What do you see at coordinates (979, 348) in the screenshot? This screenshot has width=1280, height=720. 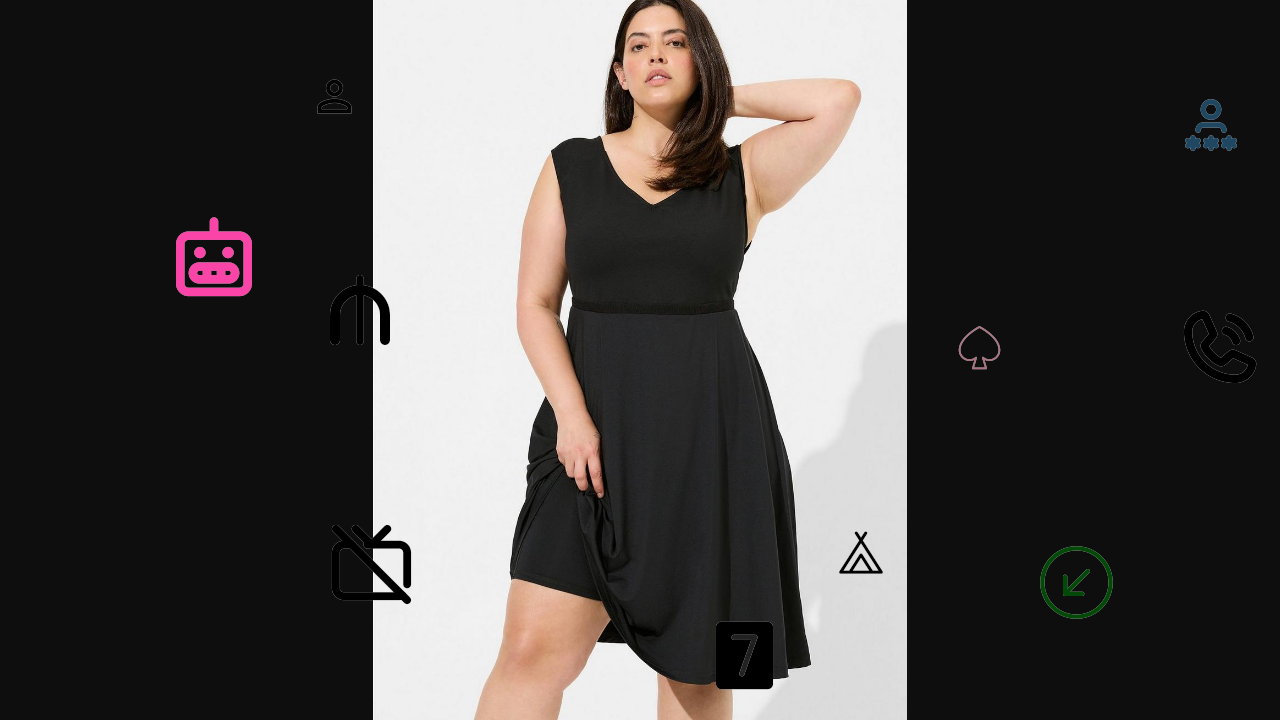 I see `playing cards or card game category` at bounding box center [979, 348].